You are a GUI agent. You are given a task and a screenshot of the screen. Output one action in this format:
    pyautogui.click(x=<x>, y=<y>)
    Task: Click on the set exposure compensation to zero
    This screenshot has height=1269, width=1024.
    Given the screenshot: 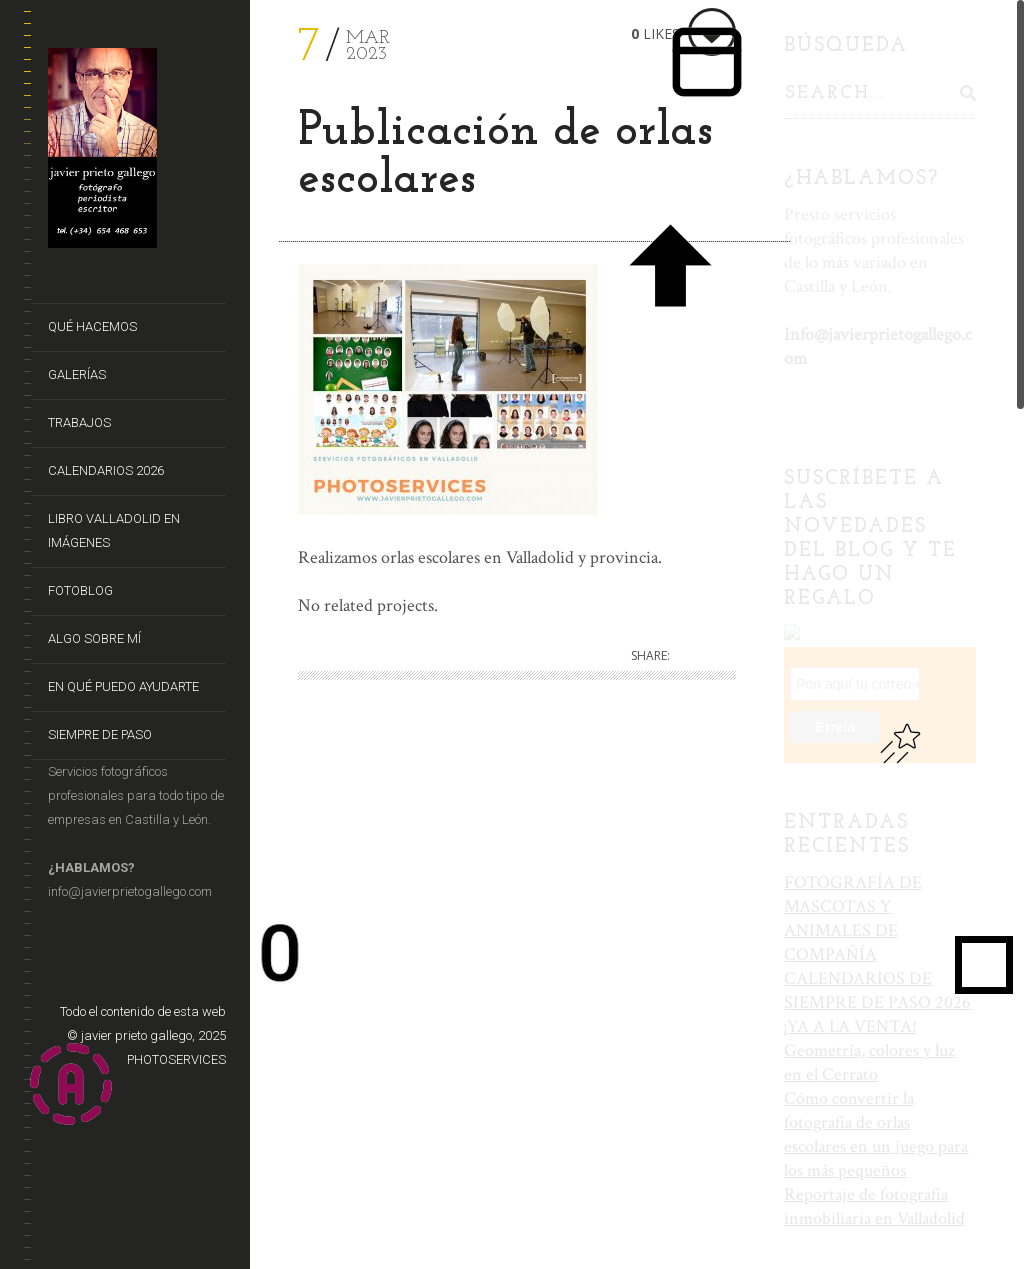 What is the action you would take?
    pyautogui.click(x=280, y=955)
    